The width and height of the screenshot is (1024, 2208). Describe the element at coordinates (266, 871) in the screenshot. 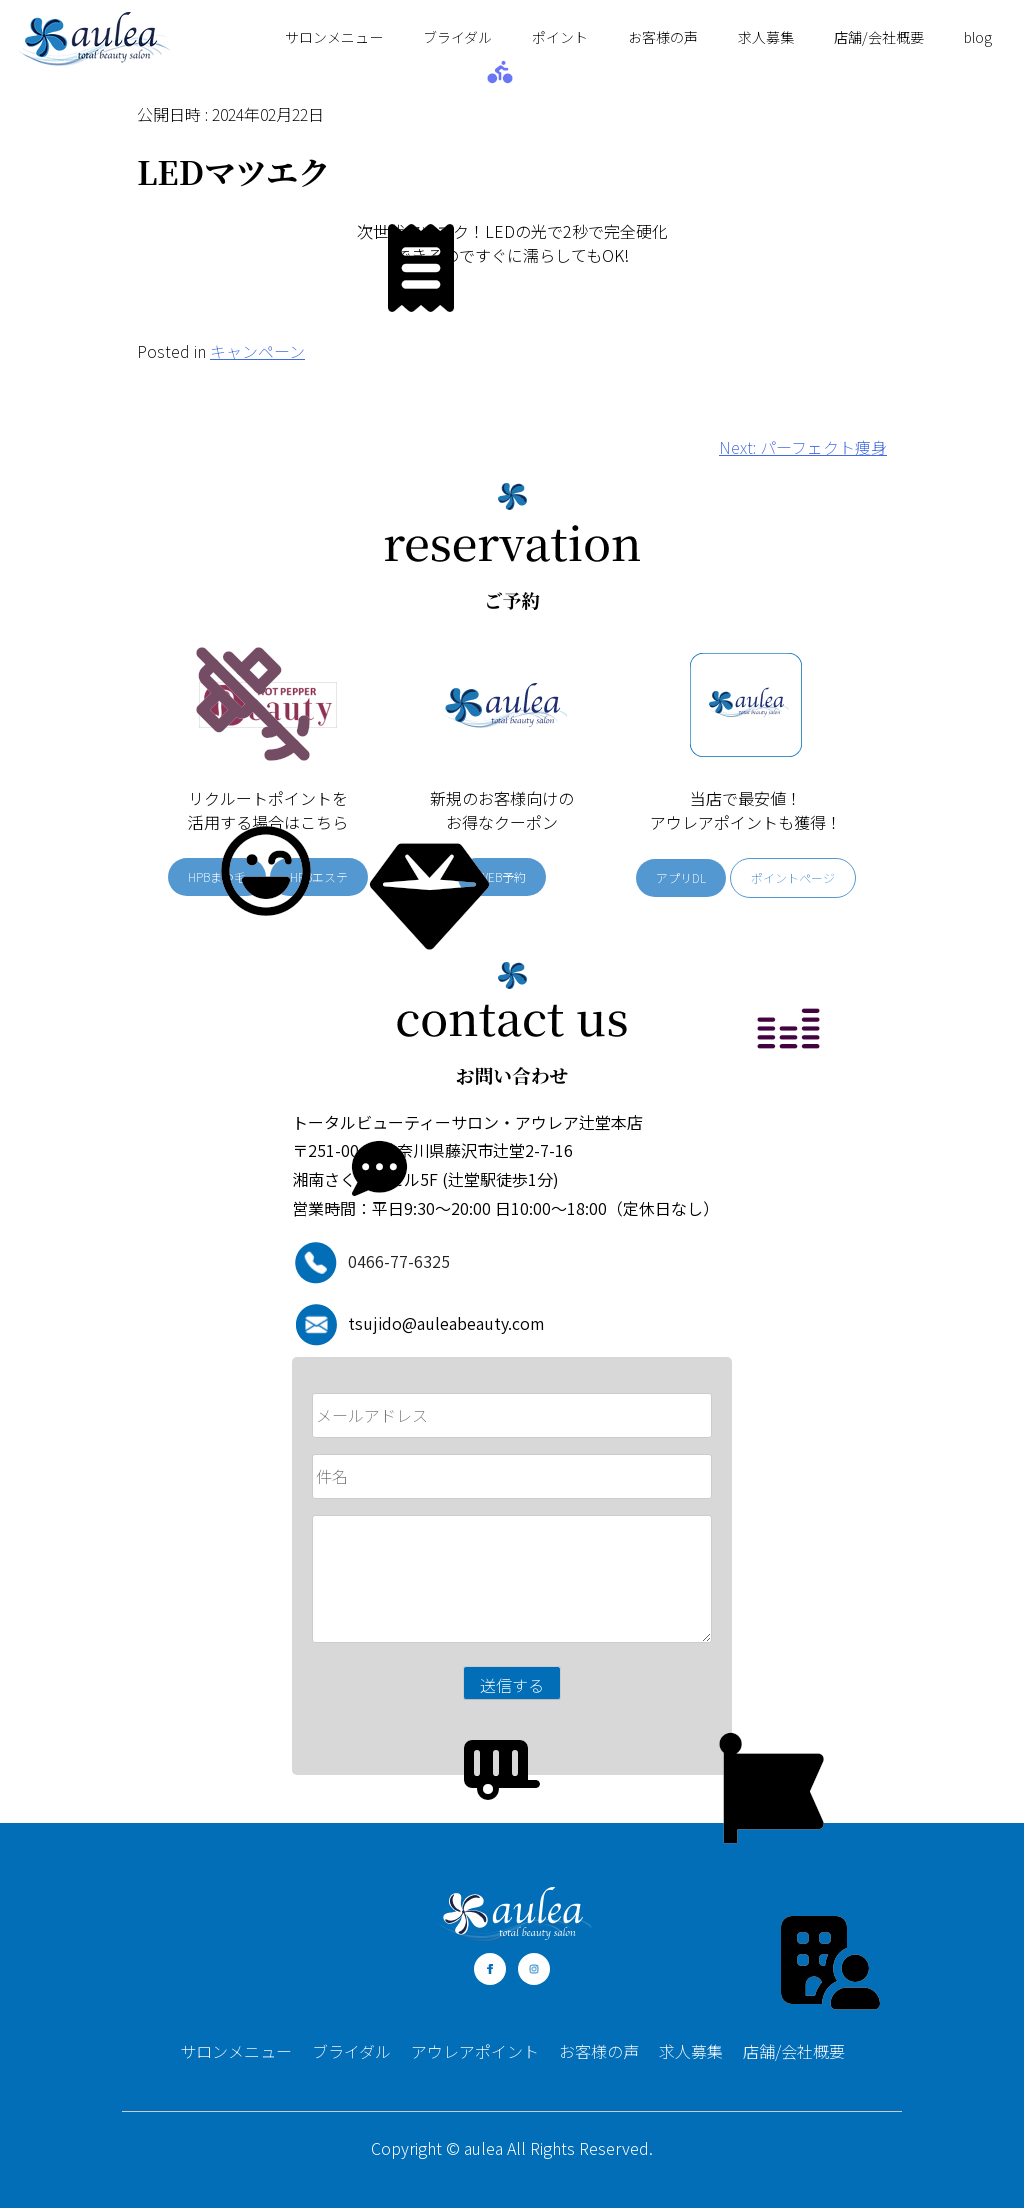

I see `add a playful or humorous reaction` at that location.